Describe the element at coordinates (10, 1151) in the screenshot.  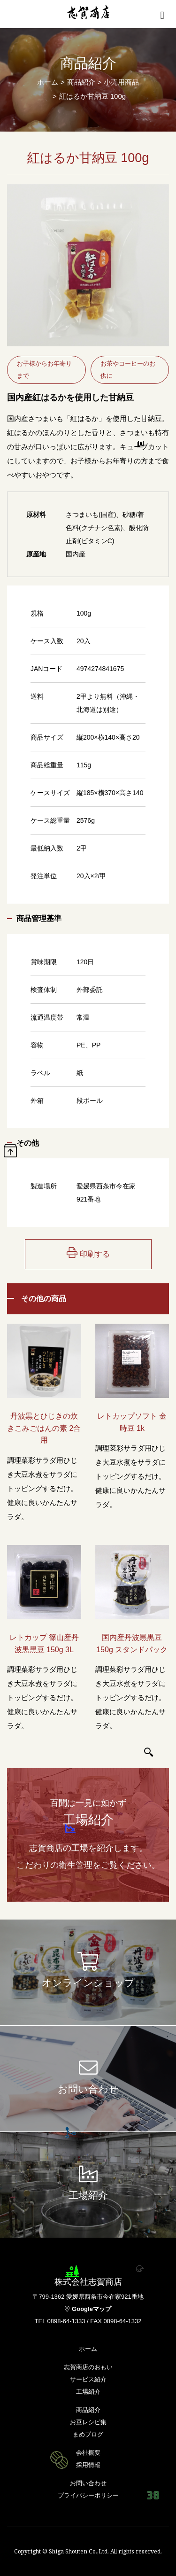
I see `upload a file or package` at that location.